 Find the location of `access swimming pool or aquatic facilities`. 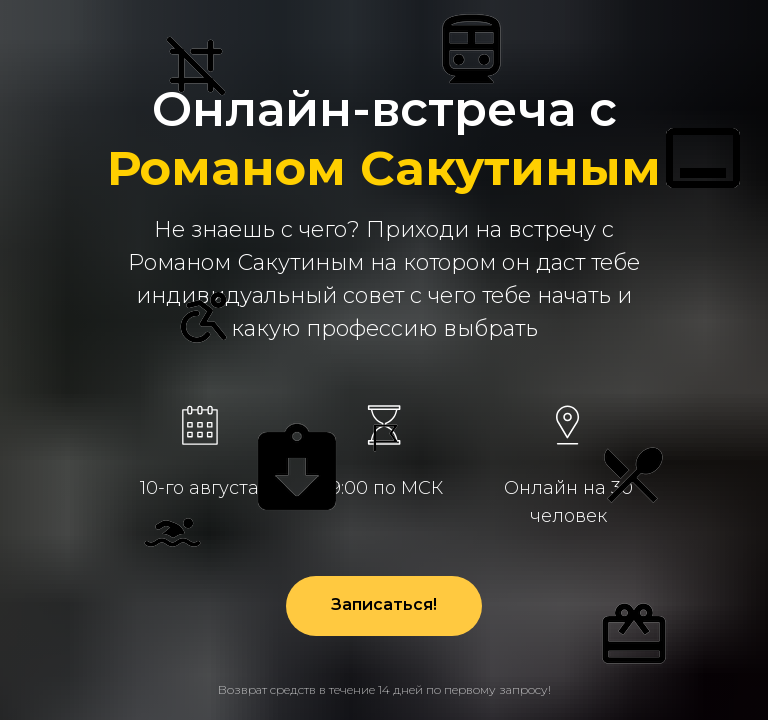

access swimming pool or aquatic facilities is located at coordinates (172, 532).